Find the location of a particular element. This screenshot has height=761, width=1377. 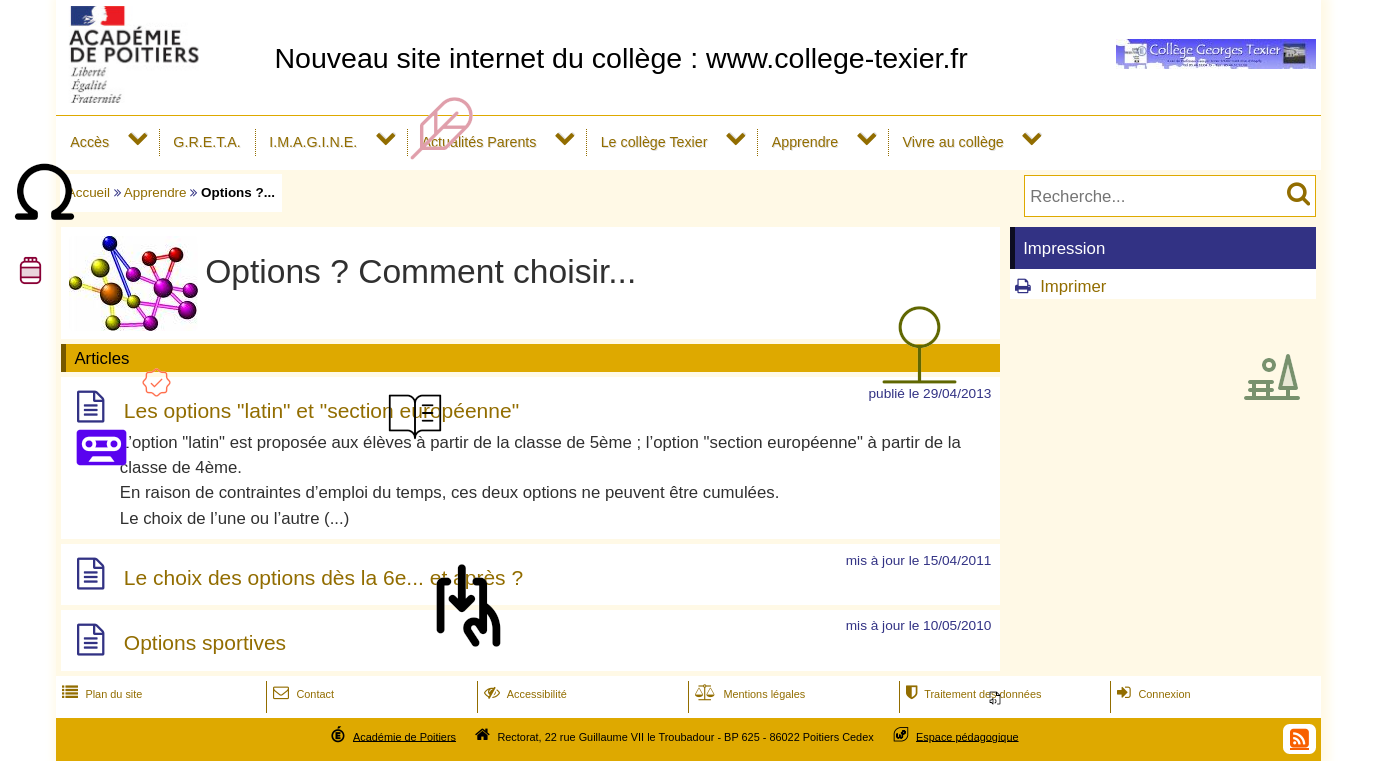

compose a new message or note is located at coordinates (440, 129).